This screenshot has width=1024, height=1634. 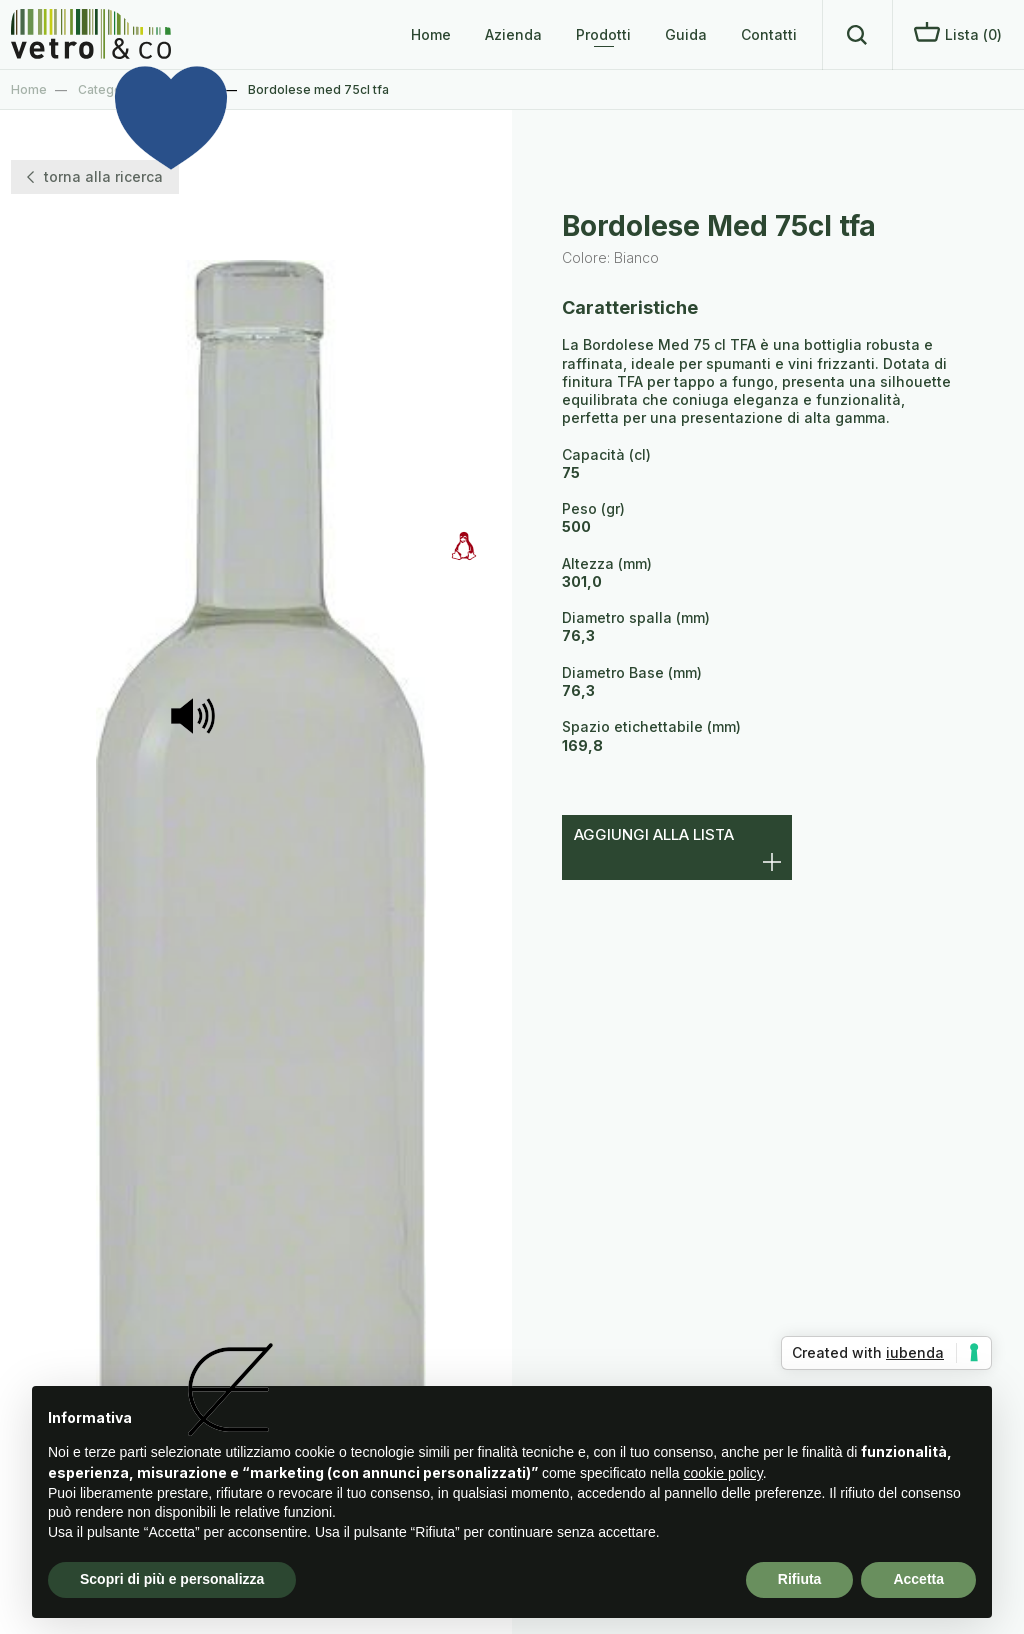 What do you see at coordinates (193, 716) in the screenshot?
I see `volume is set to high or maximum` at bounding box center [193, 716].